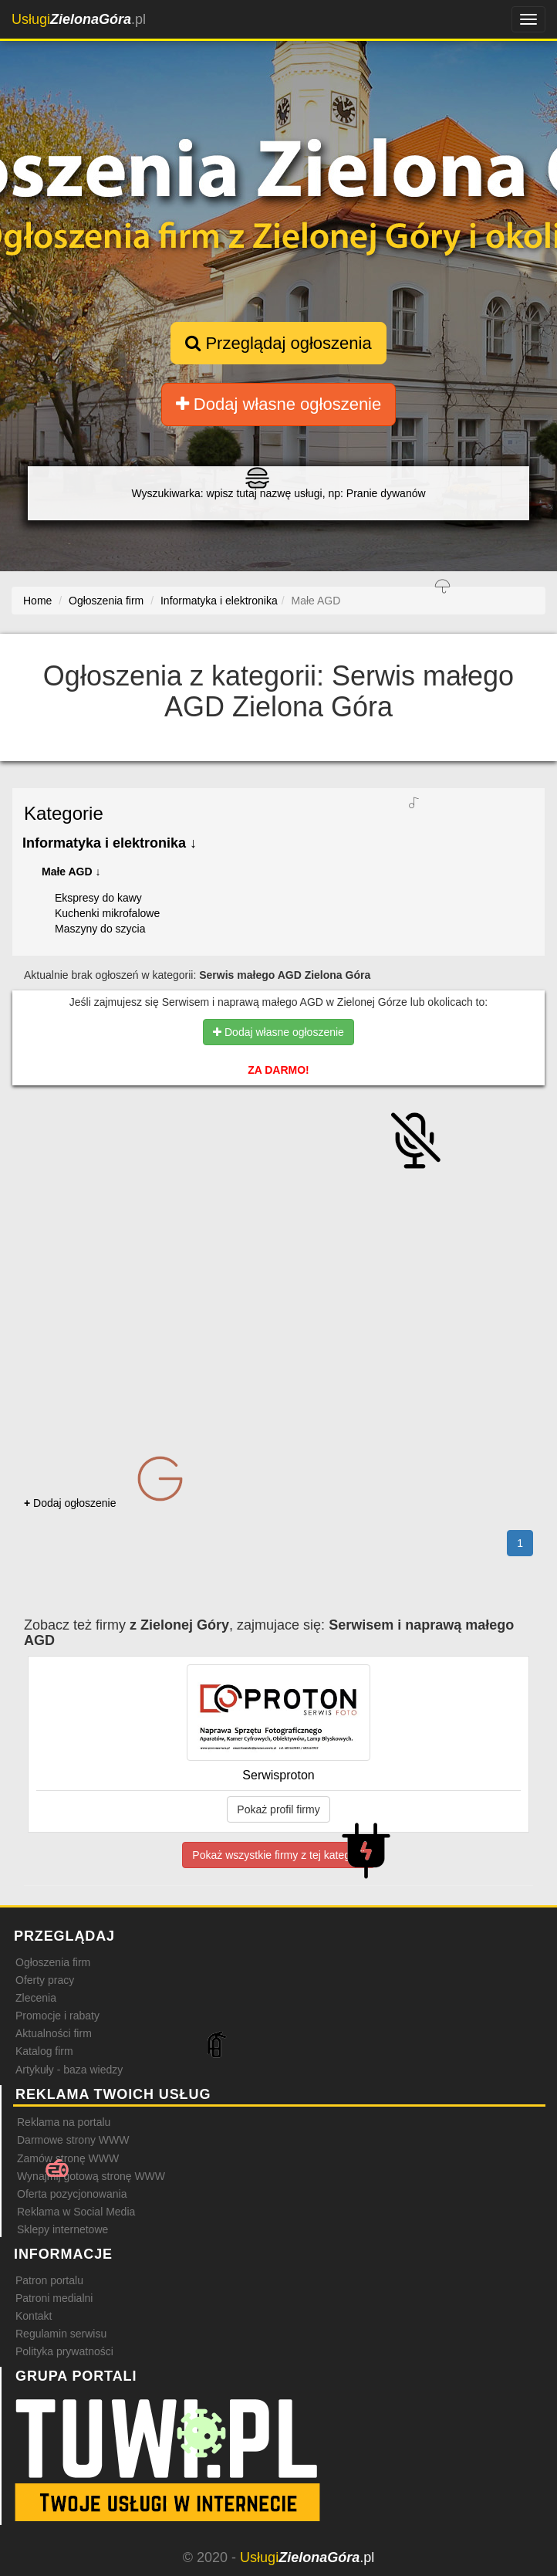 The image size is (557, 2576). I want to click on view activity log or history, so click(57, 2169).